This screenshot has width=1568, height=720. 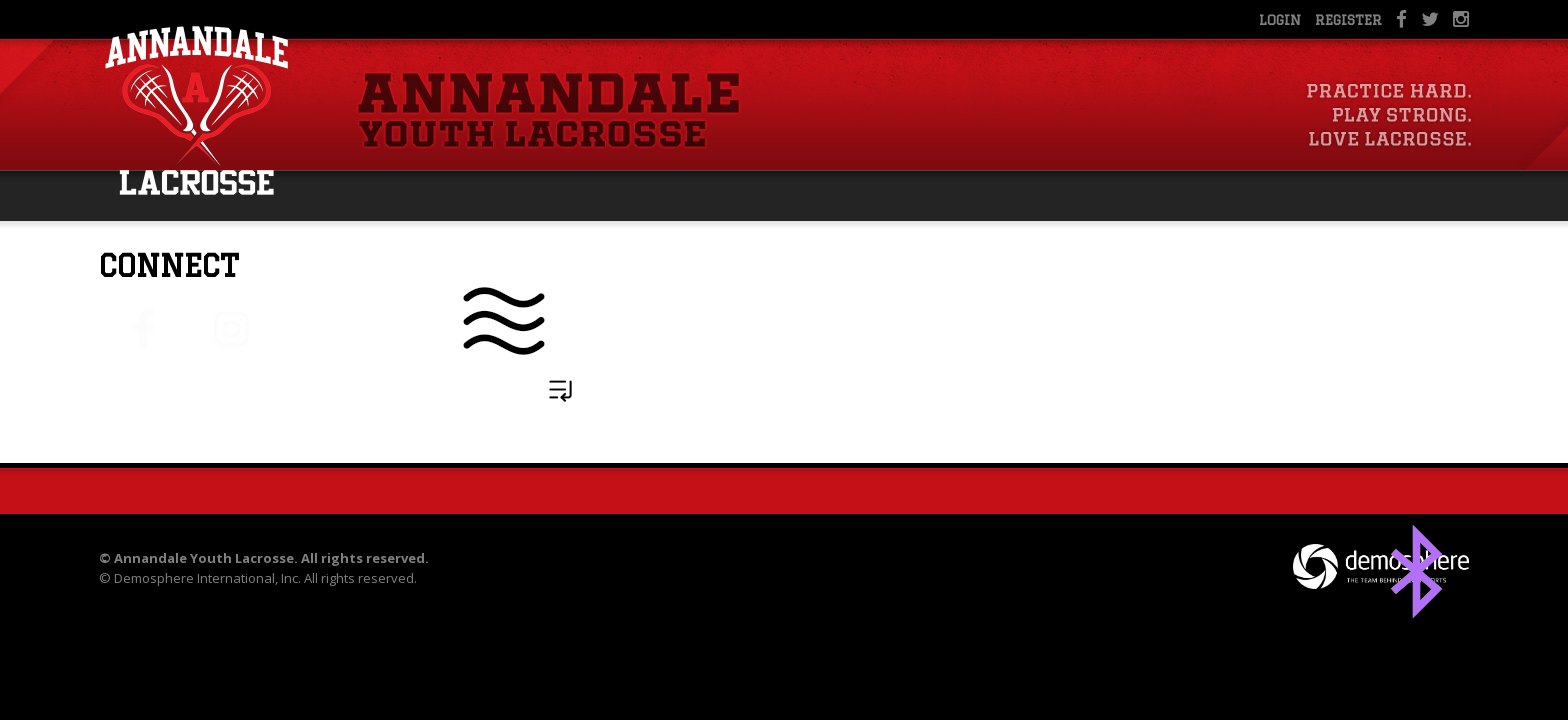 I want to click on indicates water or aquatic features, so click(x=504, y=321).